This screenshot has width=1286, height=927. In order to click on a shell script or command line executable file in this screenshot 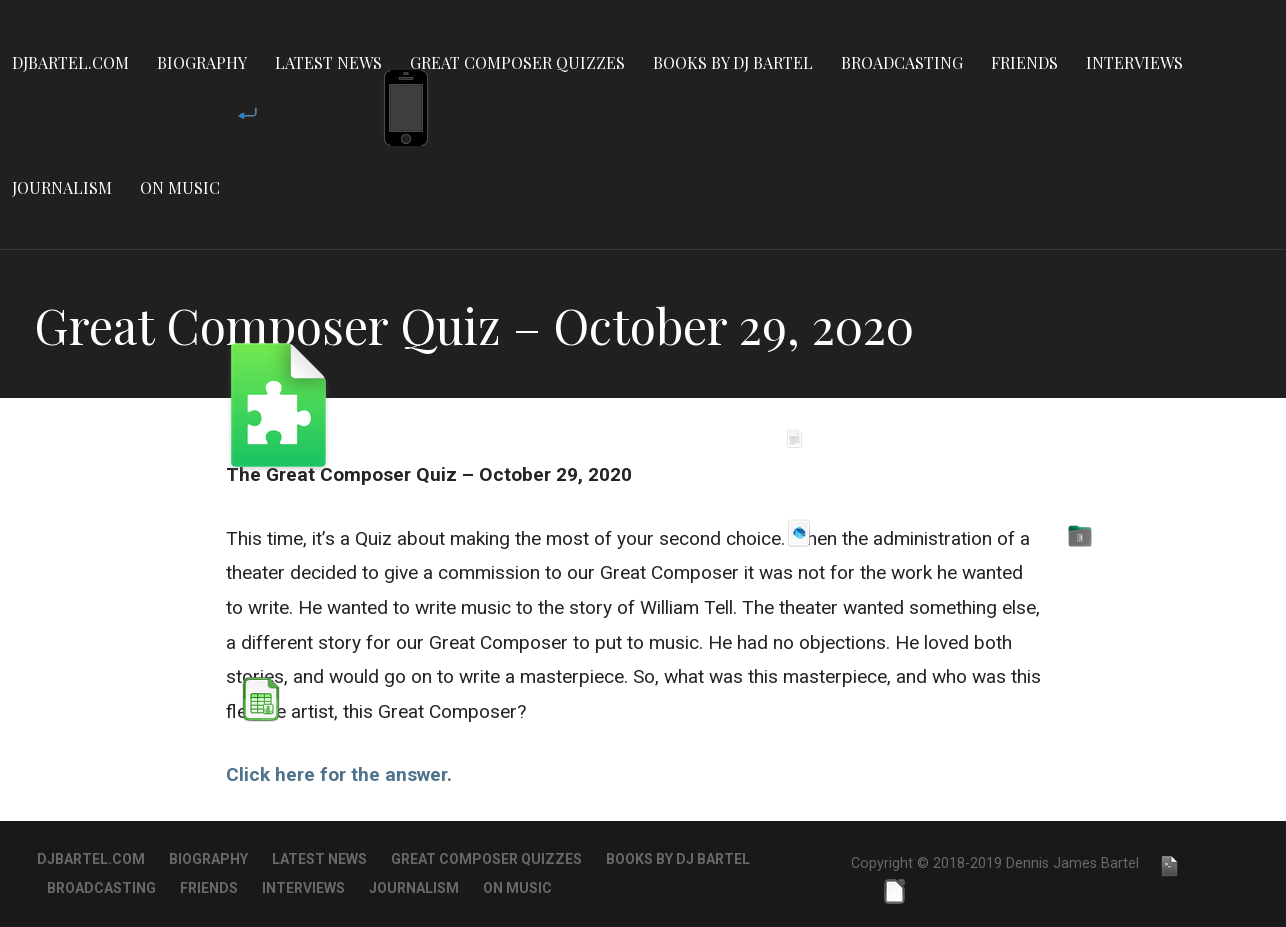, I will do `click(1169, 866)`.